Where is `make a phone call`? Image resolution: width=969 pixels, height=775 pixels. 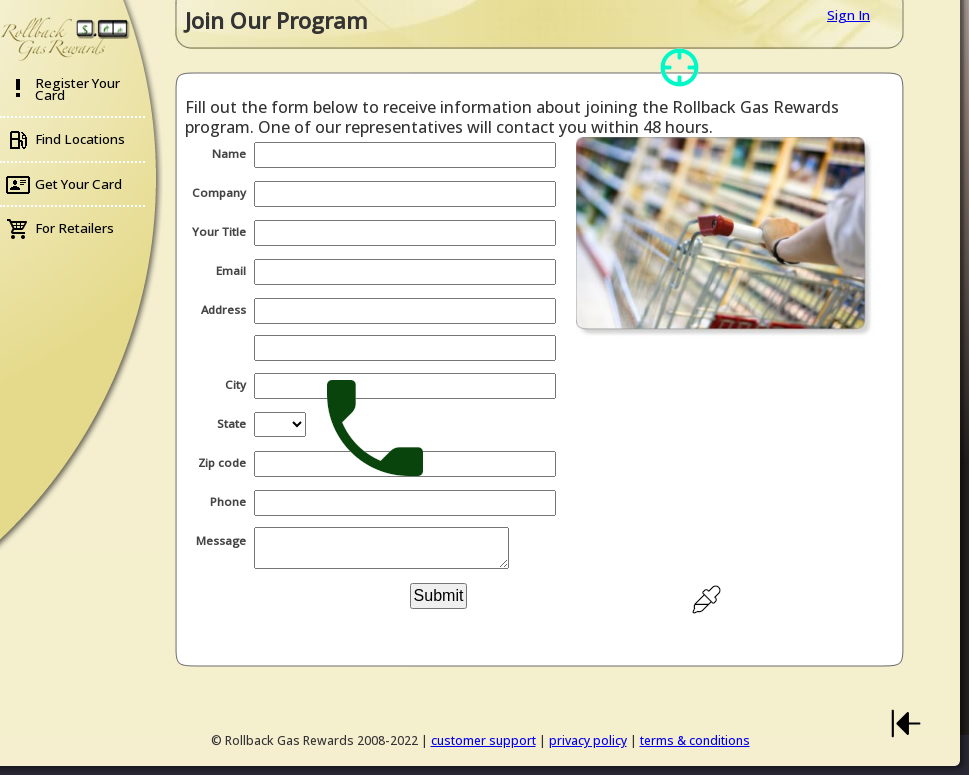
make a phone call is located at coordinates (375, 428).